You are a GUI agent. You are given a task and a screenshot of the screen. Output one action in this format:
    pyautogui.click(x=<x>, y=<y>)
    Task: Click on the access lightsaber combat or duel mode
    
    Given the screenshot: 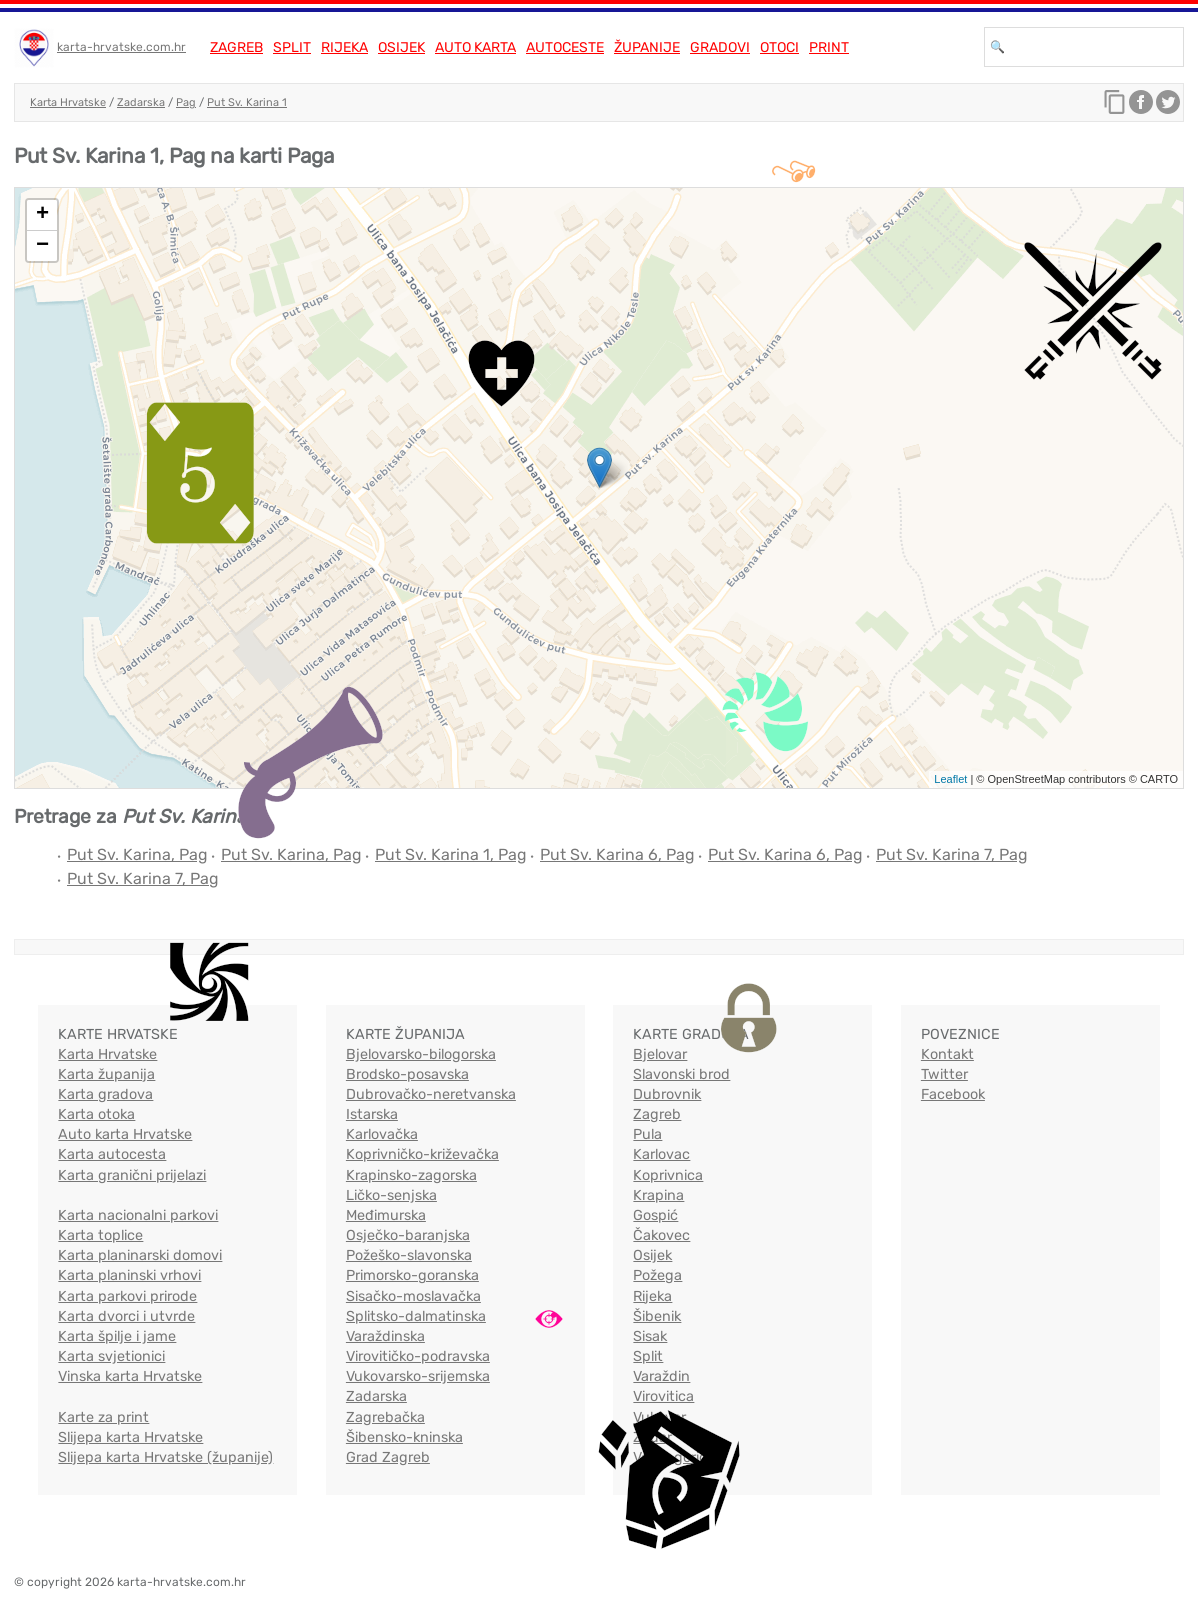 What is the action you would take?
    pyautogui.click(x=1093, y=311)
    